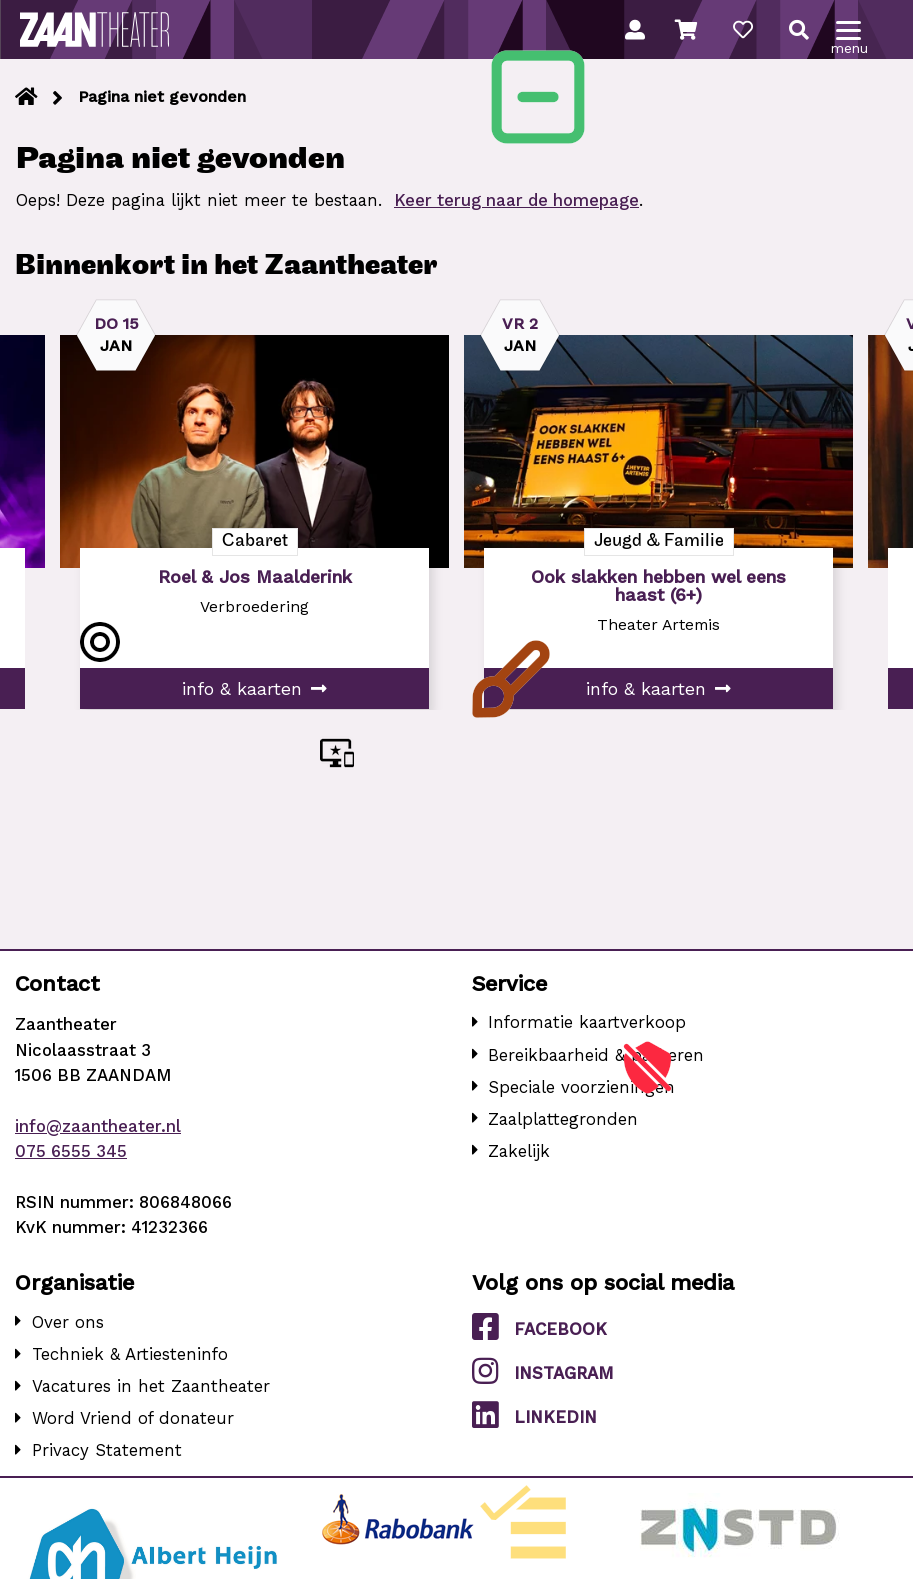 This screenshot has height=1579, width=913. Describe the element at coordinates (538, 97) in the screenshot. I see `remove an item from a list or selection` at that location.